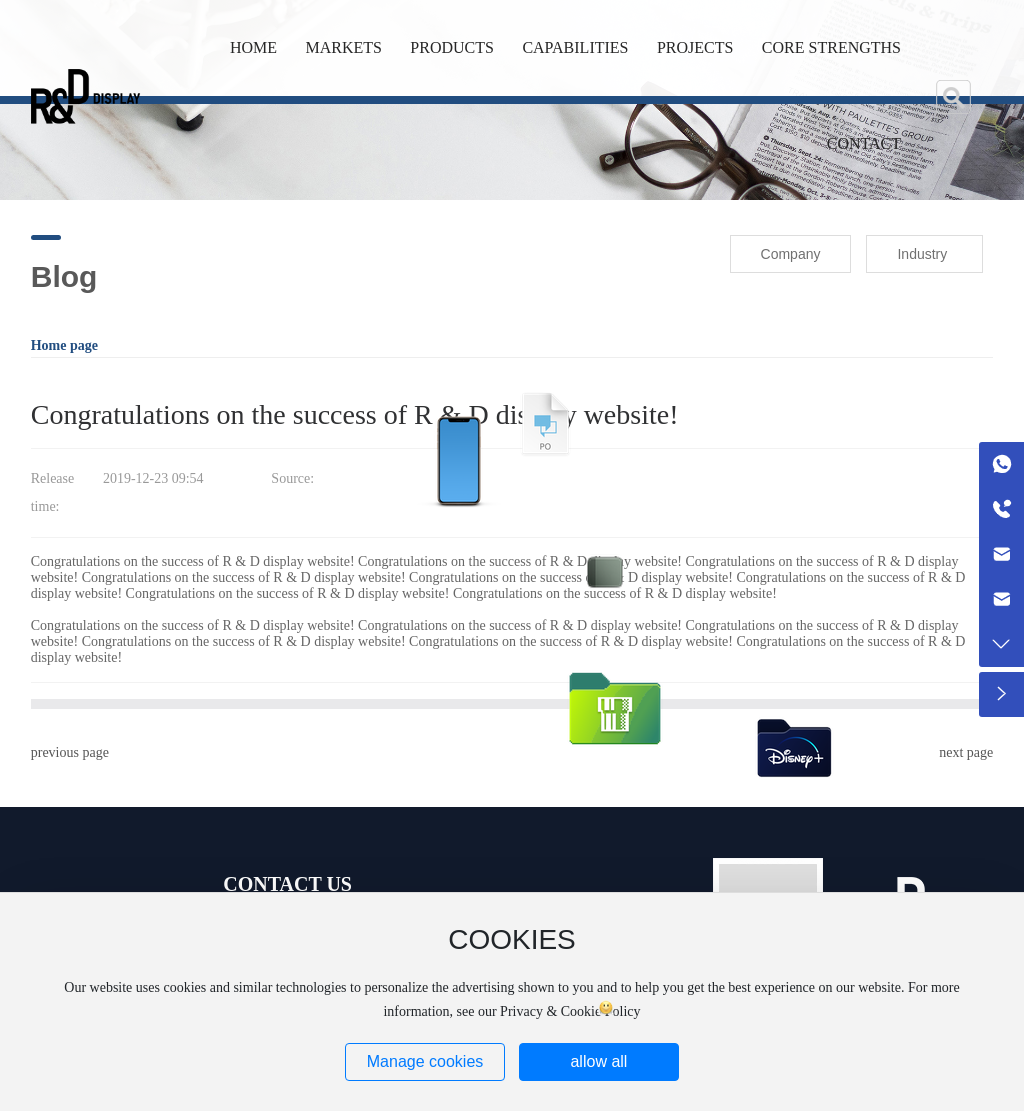 The image size is (1024, 1111). Describe the element at coordinates (459, 462) in the screenshot. I see `indicates a connected iPhone device` at that location.